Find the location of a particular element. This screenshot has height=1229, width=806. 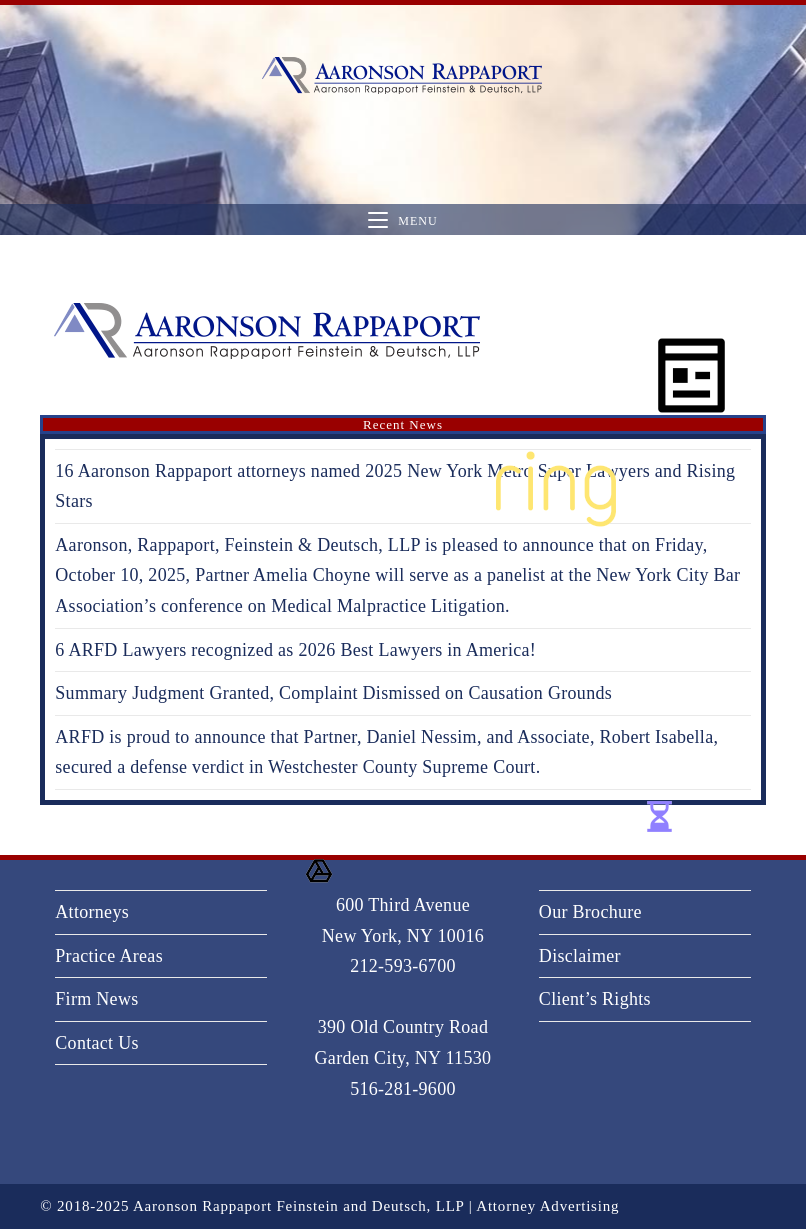

indicates a process is loading or in progress is located at coordinates (659, 816).